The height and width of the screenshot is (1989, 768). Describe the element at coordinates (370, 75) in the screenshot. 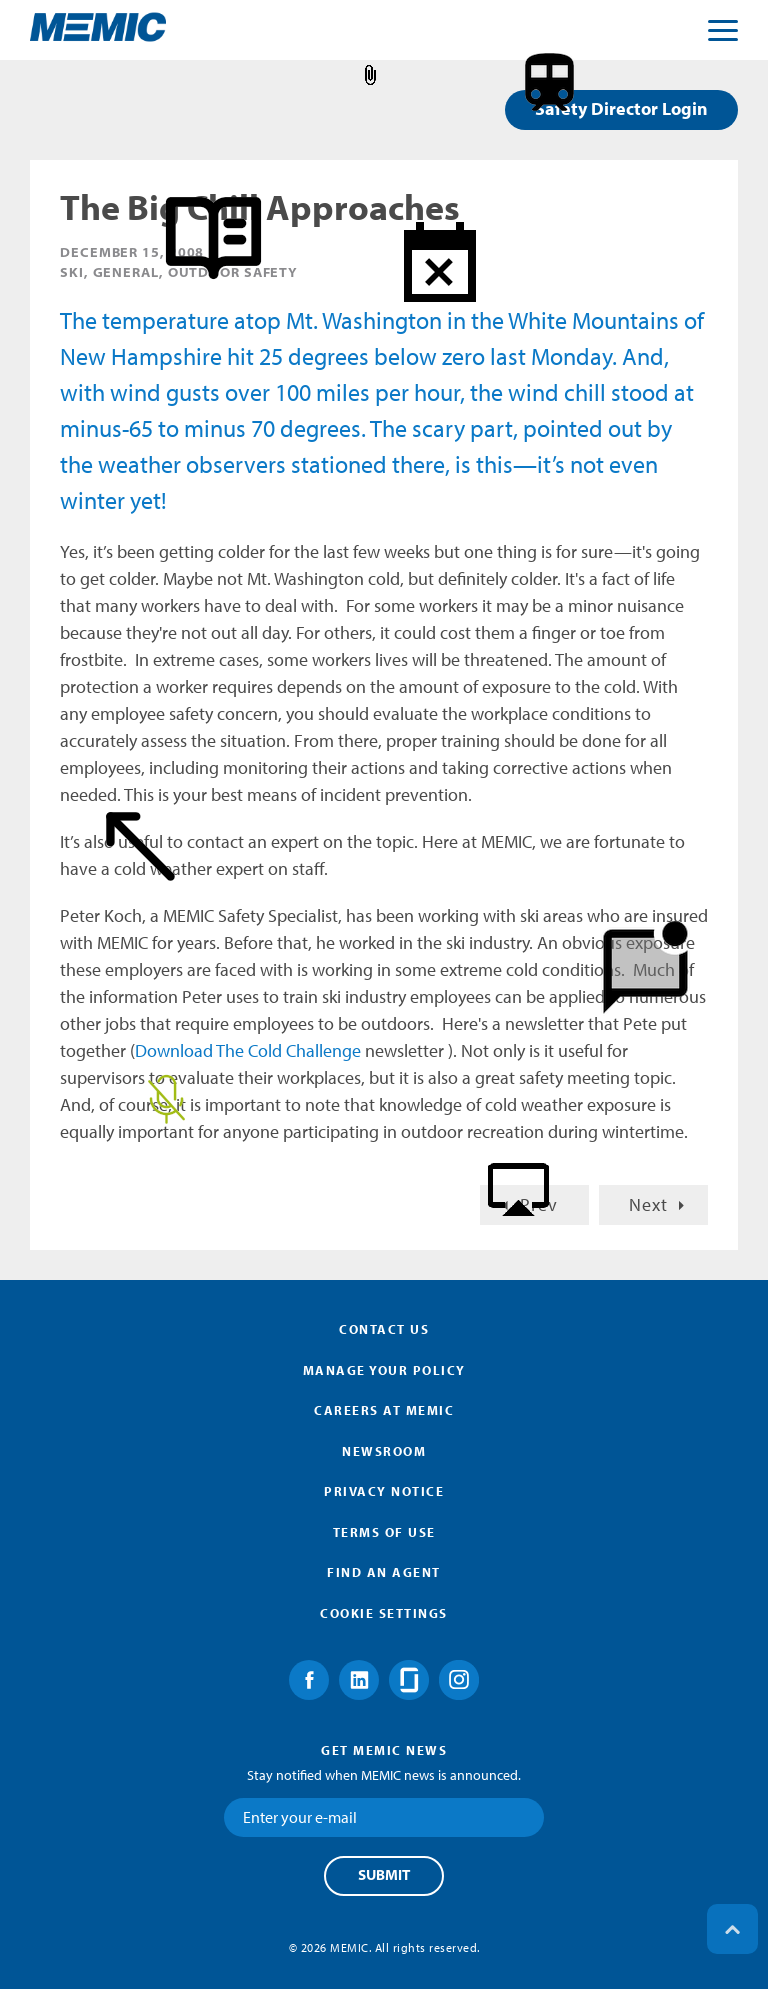

I see `attach a file to your message` at that location.